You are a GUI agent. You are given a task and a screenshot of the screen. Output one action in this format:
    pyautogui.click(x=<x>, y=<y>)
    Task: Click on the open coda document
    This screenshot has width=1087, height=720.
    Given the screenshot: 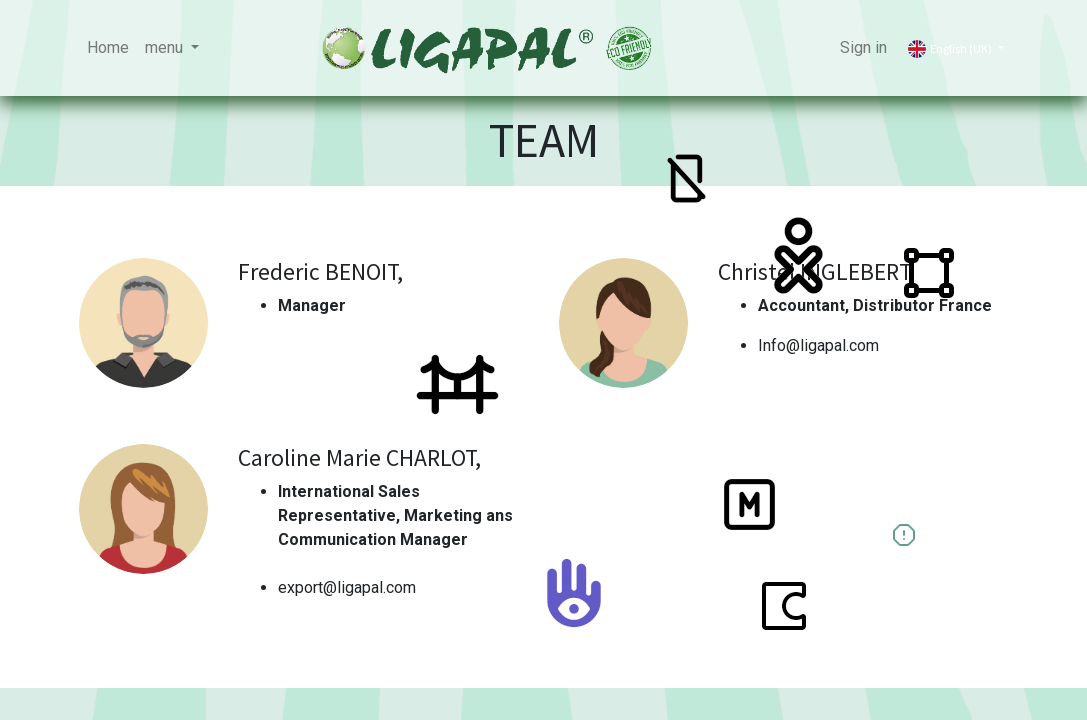 What is the action you would take?
    pyautogui.click(x=784, y=606)
    